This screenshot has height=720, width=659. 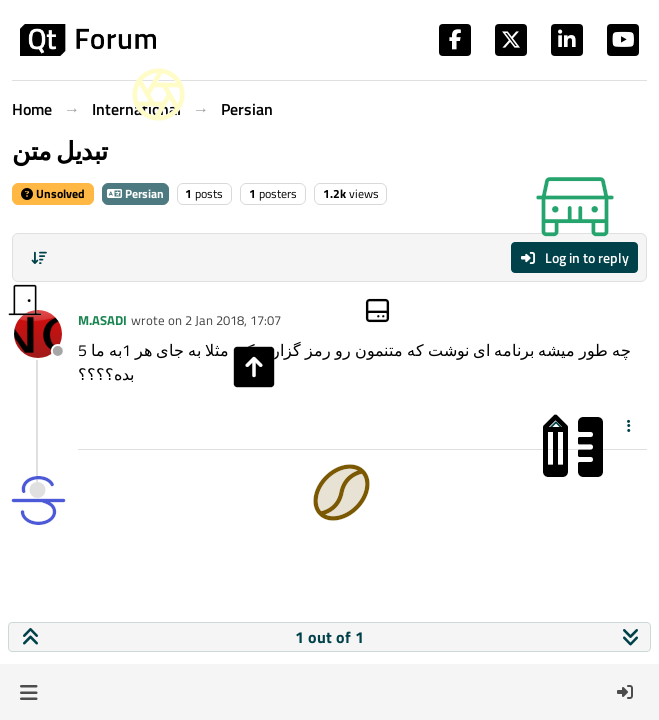 What do you see at coordinates (38, 500) in the screenshot?
I see `apply strikethrough formatting to selected text` at bounding box center [38, 500].